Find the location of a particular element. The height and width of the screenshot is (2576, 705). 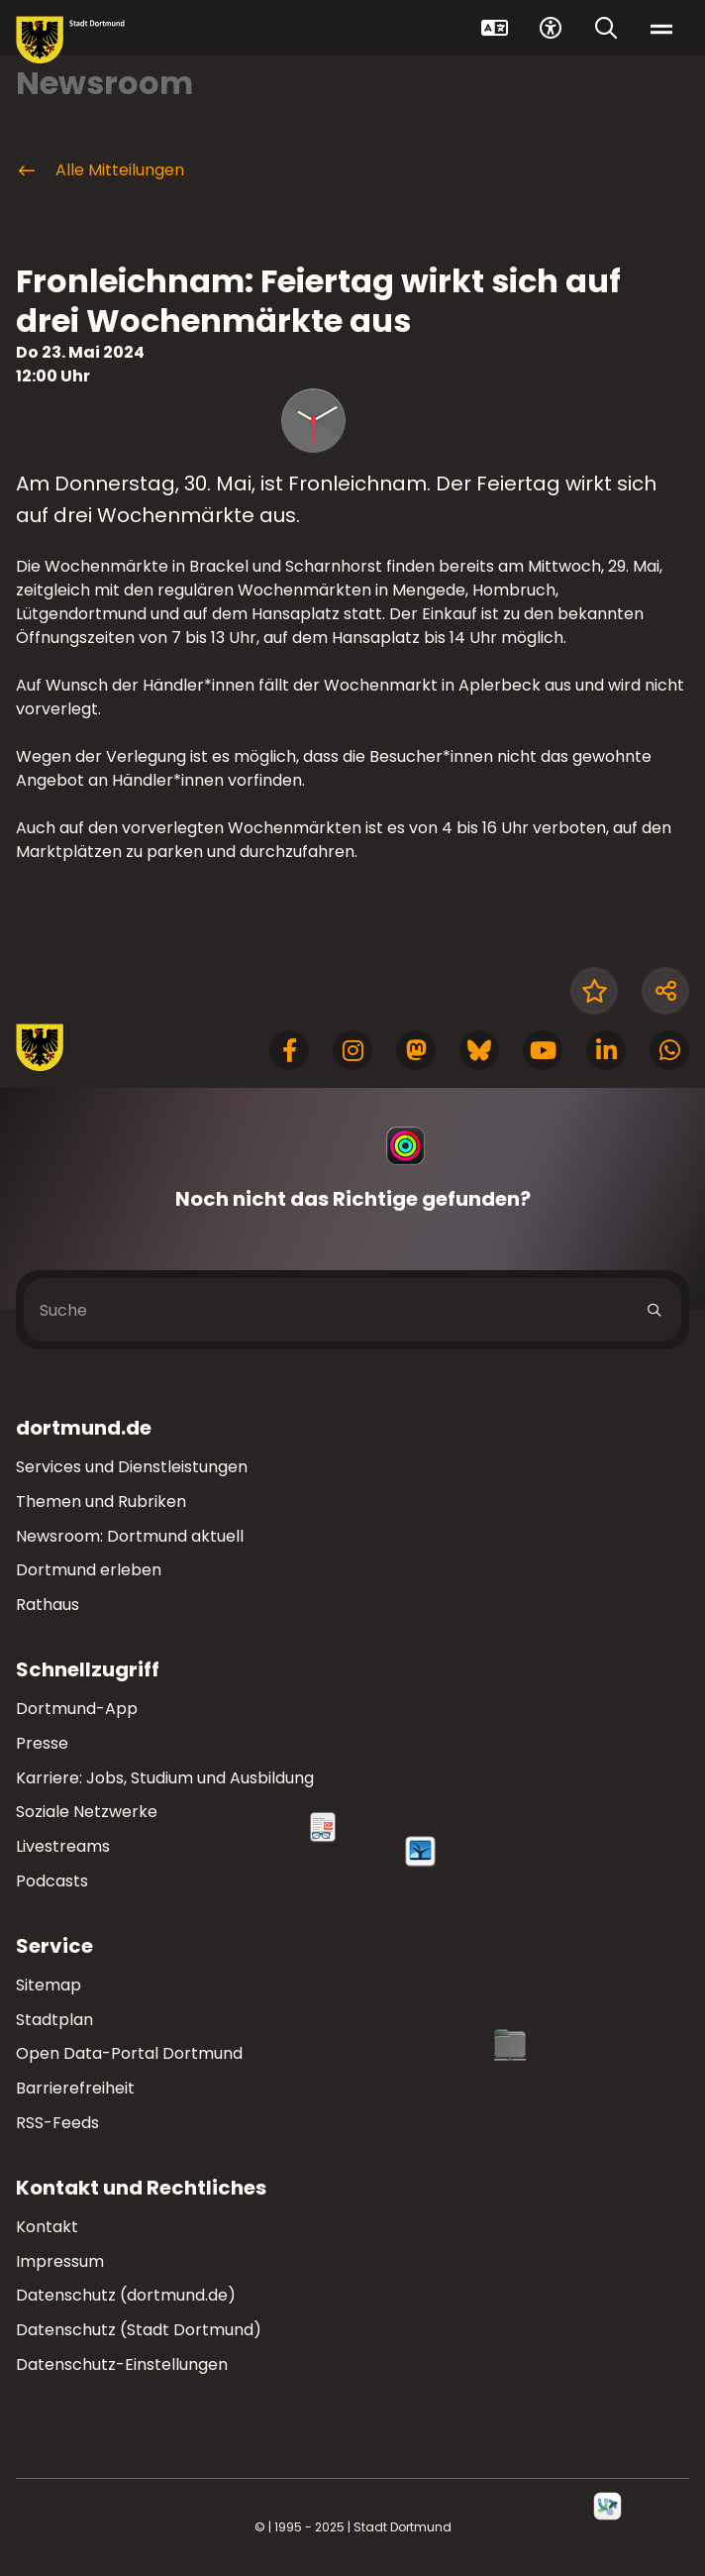

open shotwell photo manager is located at coordinates (420, 1851).